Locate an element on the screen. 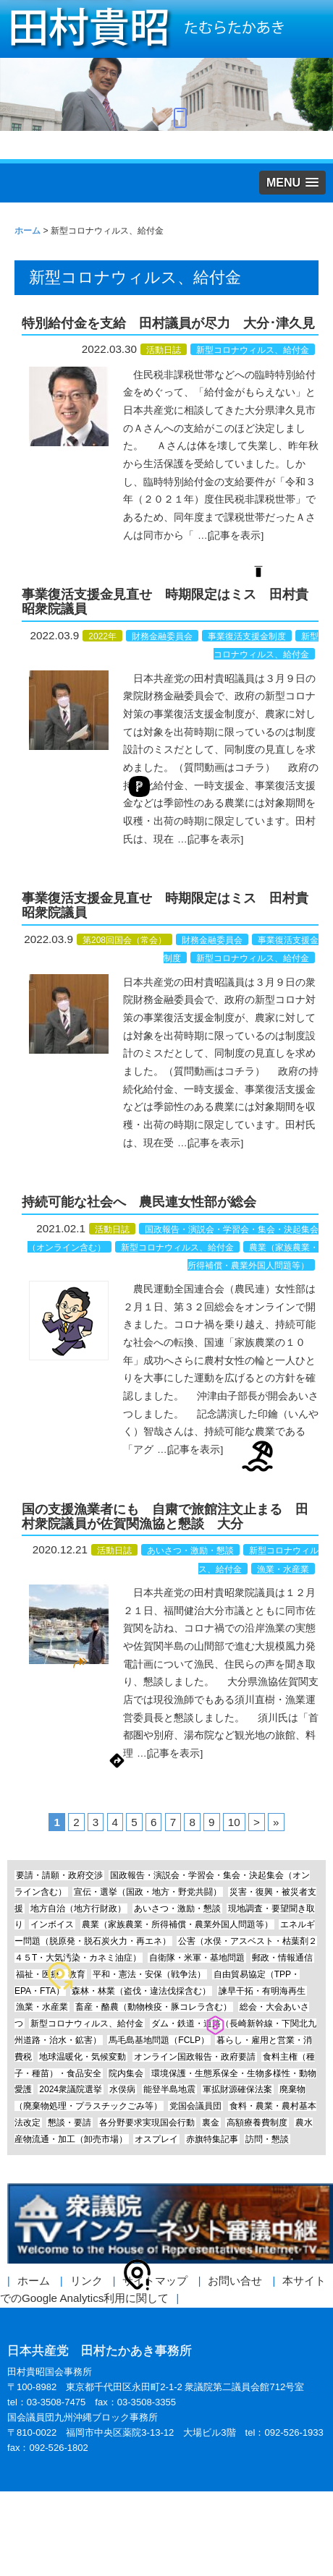 This screenshot has height=2576, width=333. indicates a service or system status is located at coordinates (215, 2025).